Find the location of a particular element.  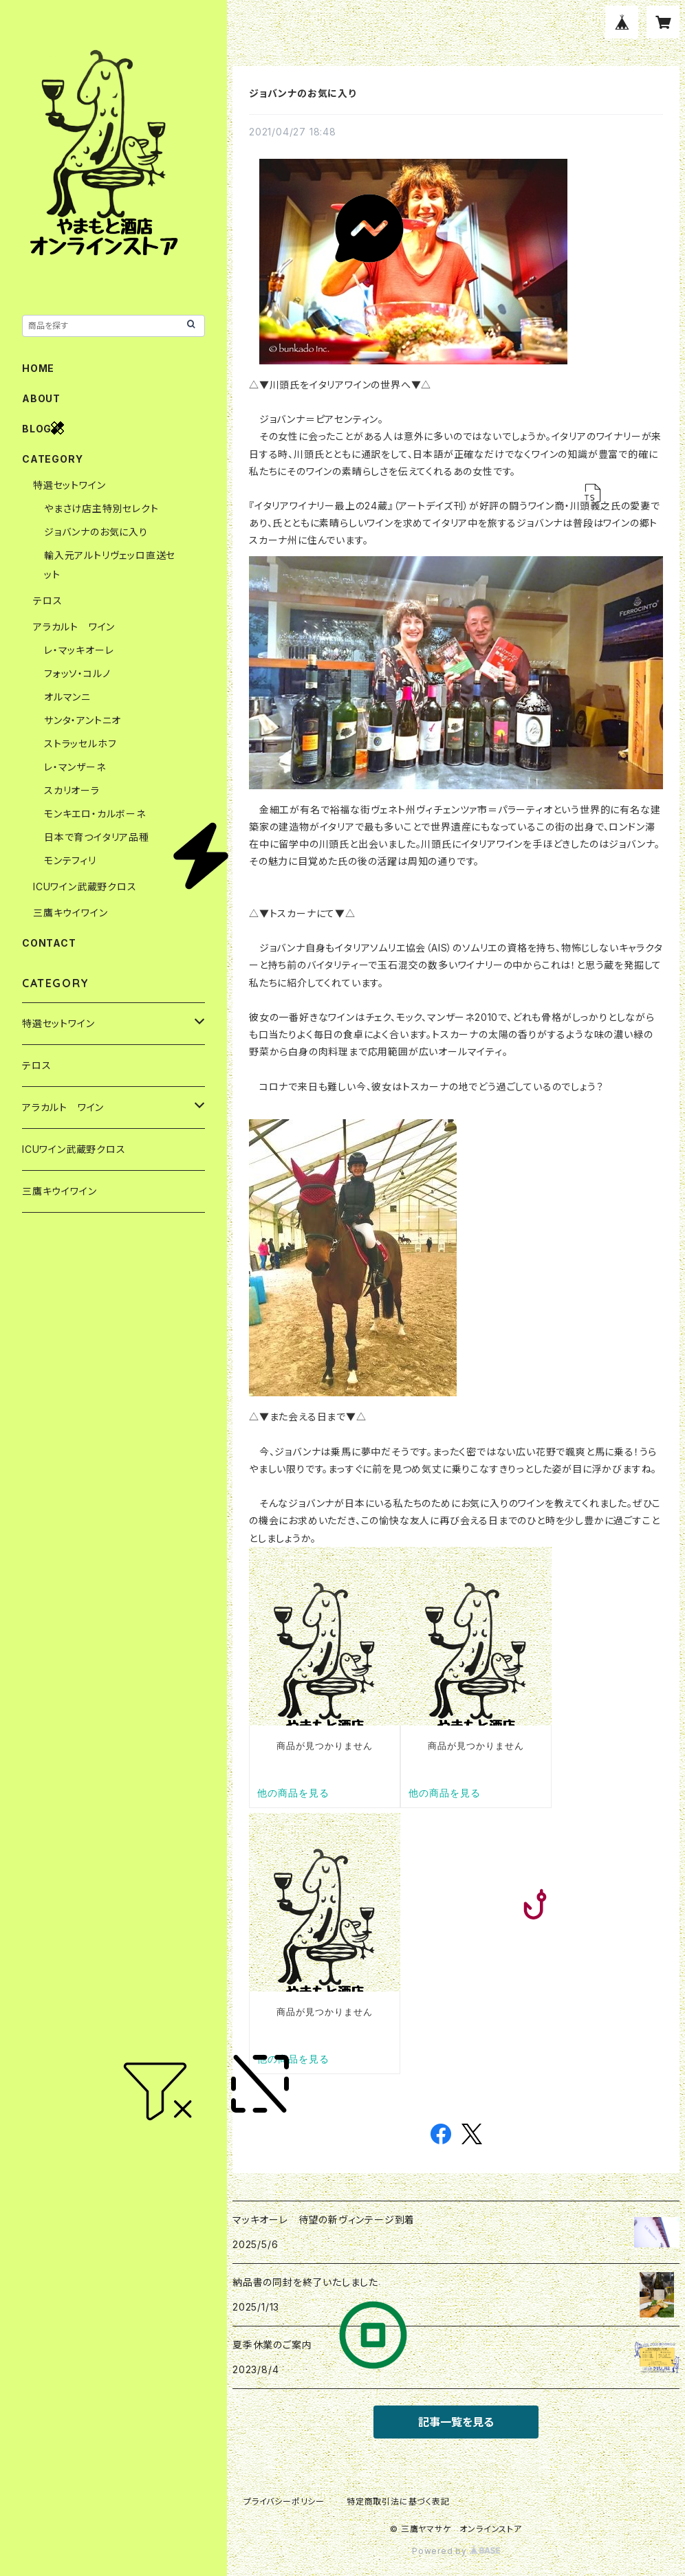

disable selection mode is located at coordinates (260, 2084).